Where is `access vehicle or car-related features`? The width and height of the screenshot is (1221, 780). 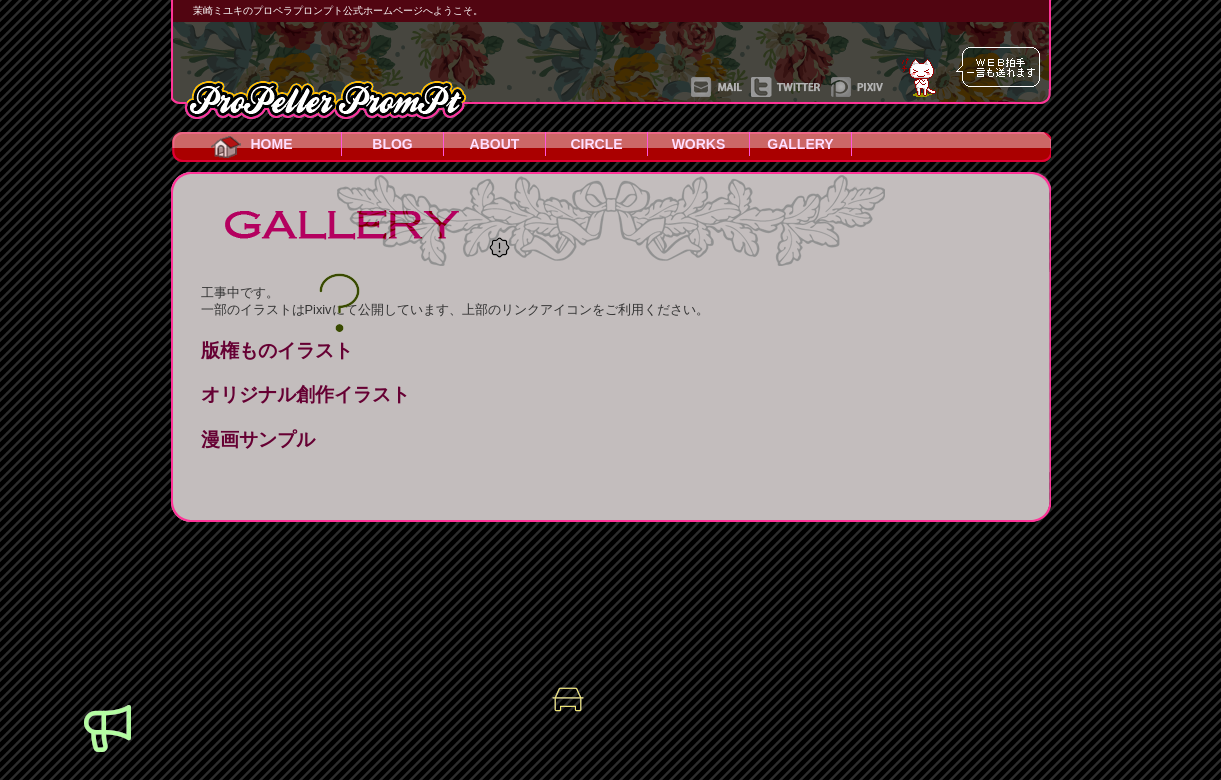 access vehicle or car-related features is located at coordinates (568, 700).